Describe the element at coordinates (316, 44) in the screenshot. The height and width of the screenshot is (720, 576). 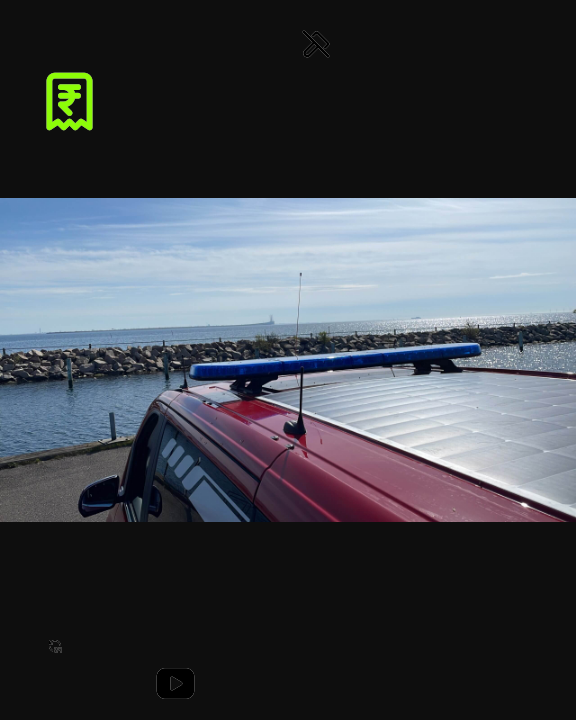
I see `indicates build or construction tools are unavailable` at that location.